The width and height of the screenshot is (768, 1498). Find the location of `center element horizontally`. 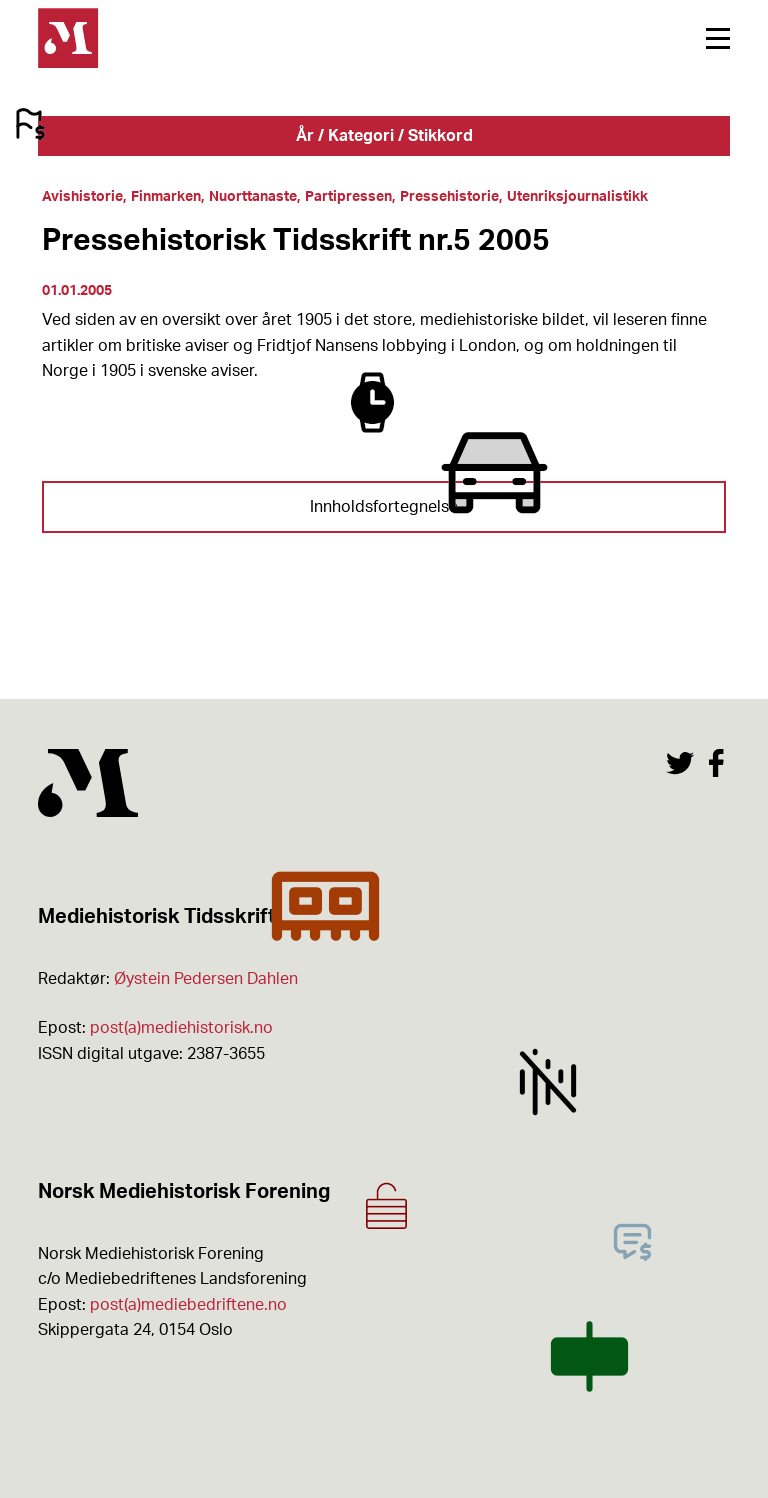

center element horizontally is located at coordinates (589, 1356).